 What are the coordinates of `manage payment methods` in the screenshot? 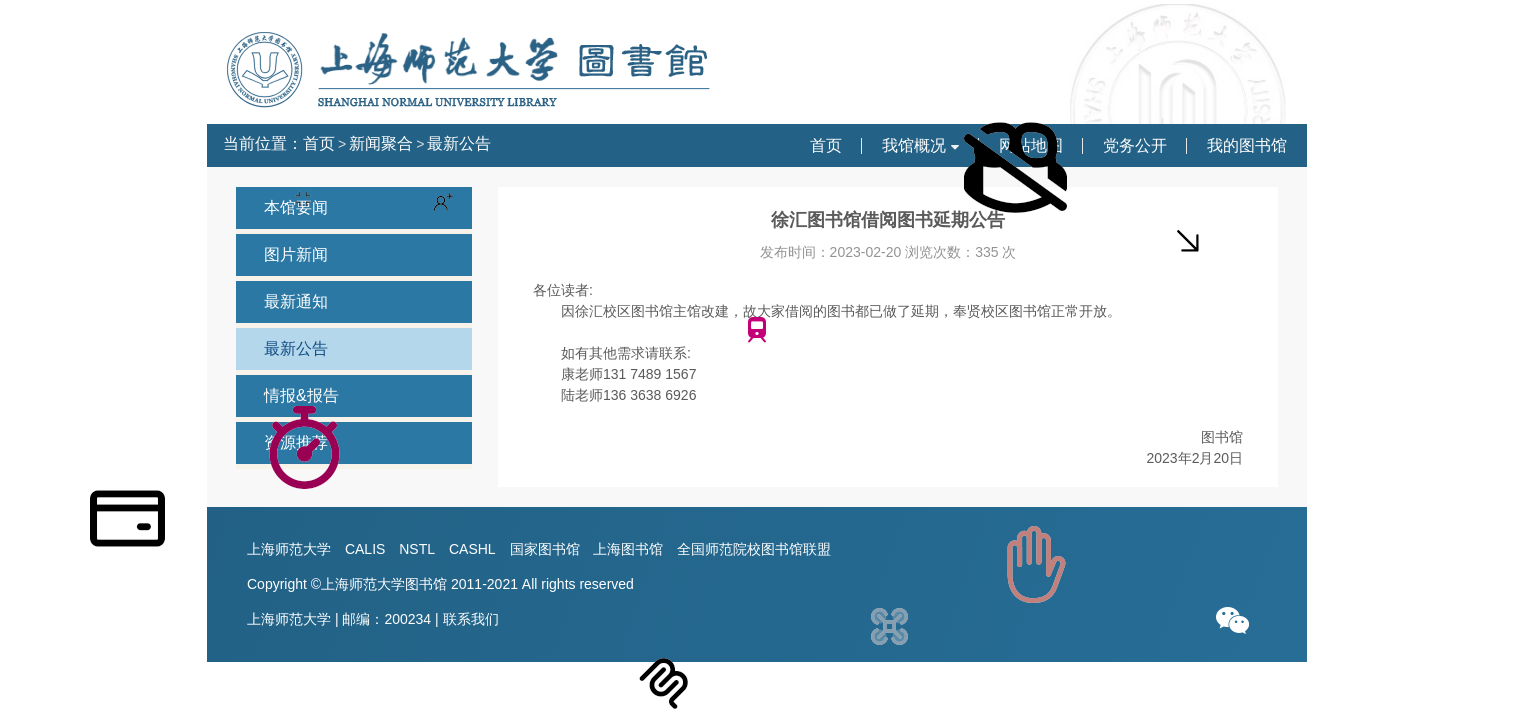 It's located at (127, 518).